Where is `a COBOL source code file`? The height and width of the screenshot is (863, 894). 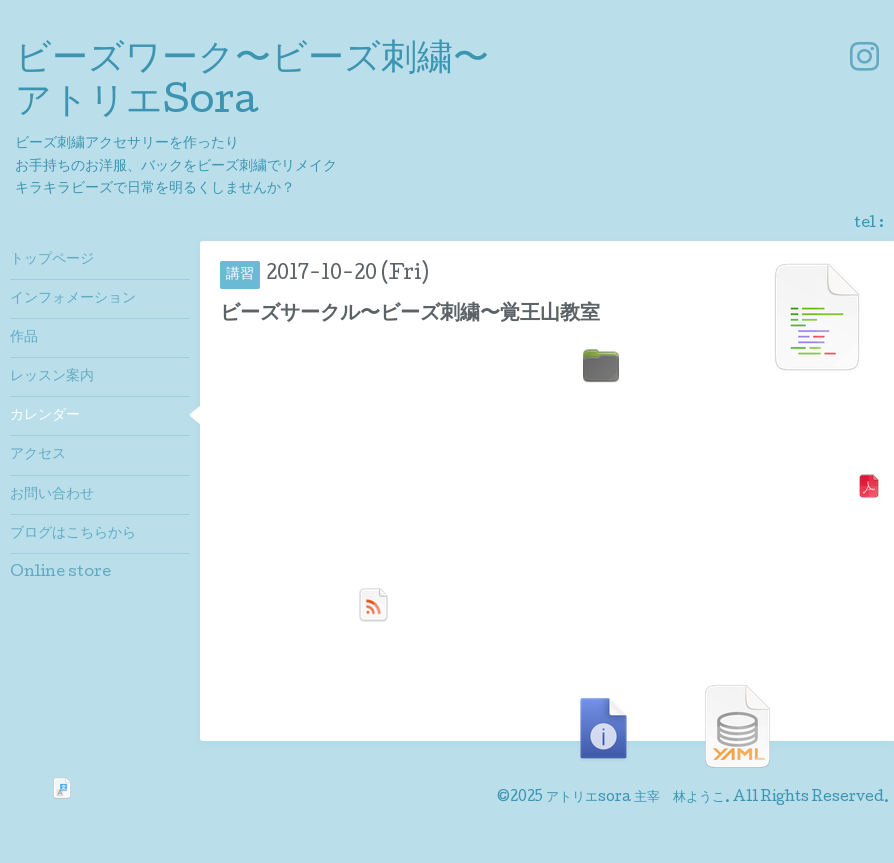 a COBOL source code file is located at coordinates (817, 317).